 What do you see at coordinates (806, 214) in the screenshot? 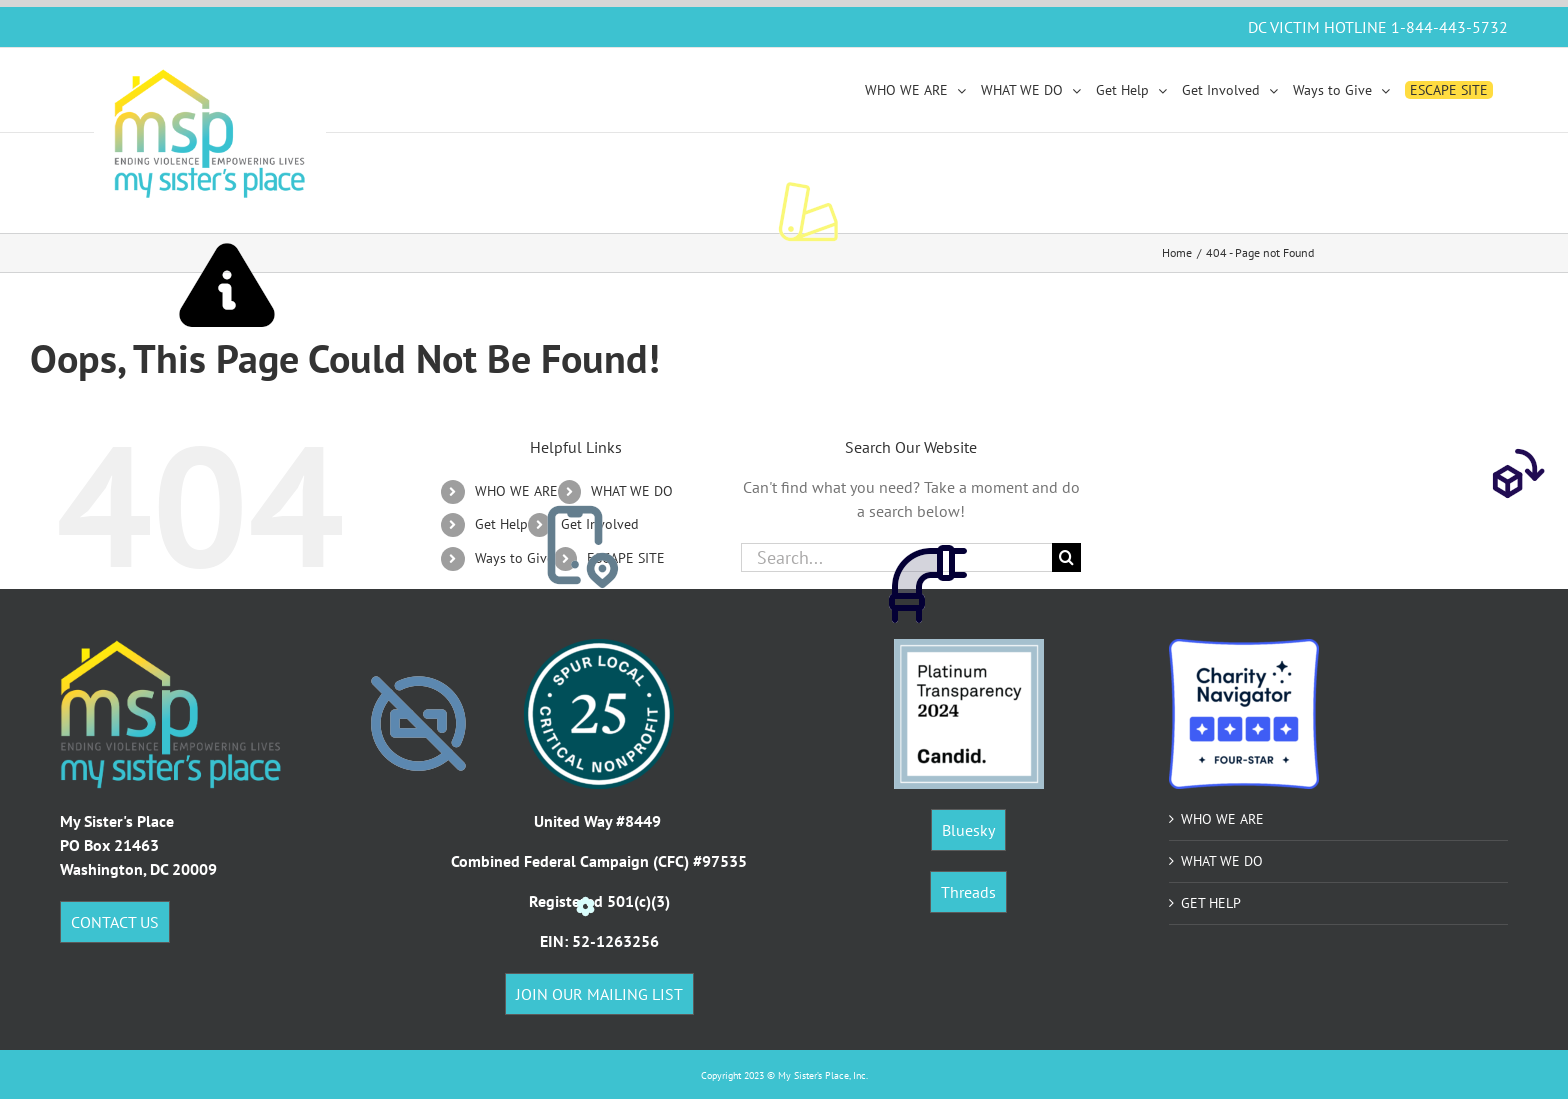
I see `open color palette or swatches` at bounding box center [806, 214].